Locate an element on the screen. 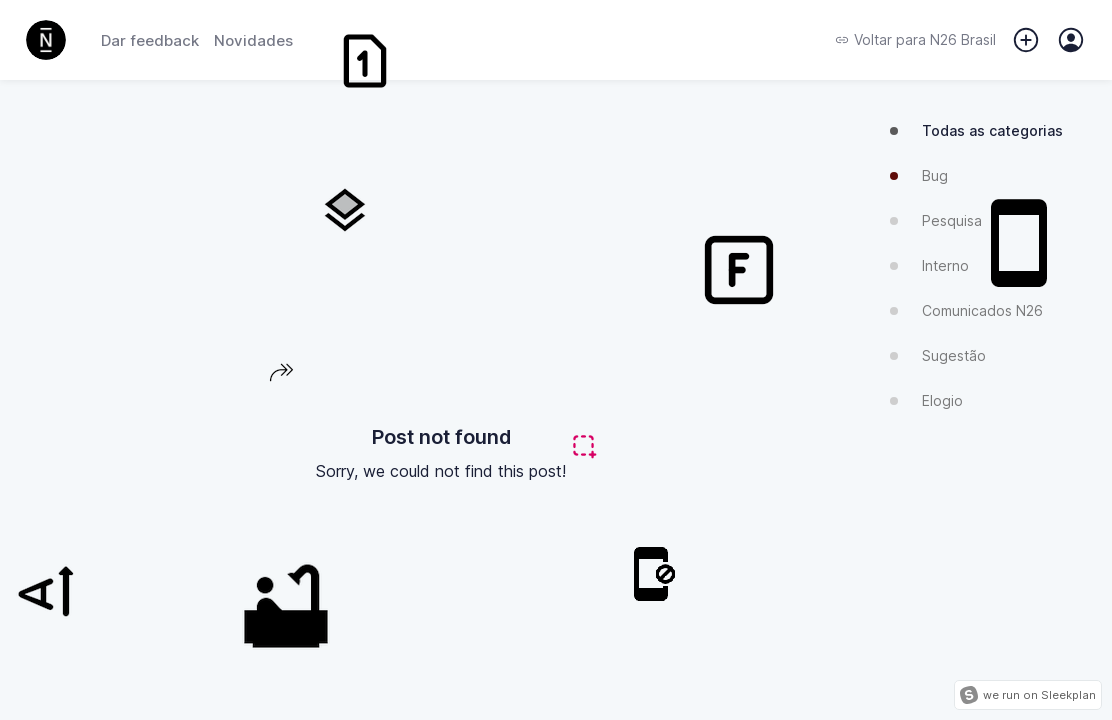  take a screenshot of the current screen is located at coordinates (583, 445).